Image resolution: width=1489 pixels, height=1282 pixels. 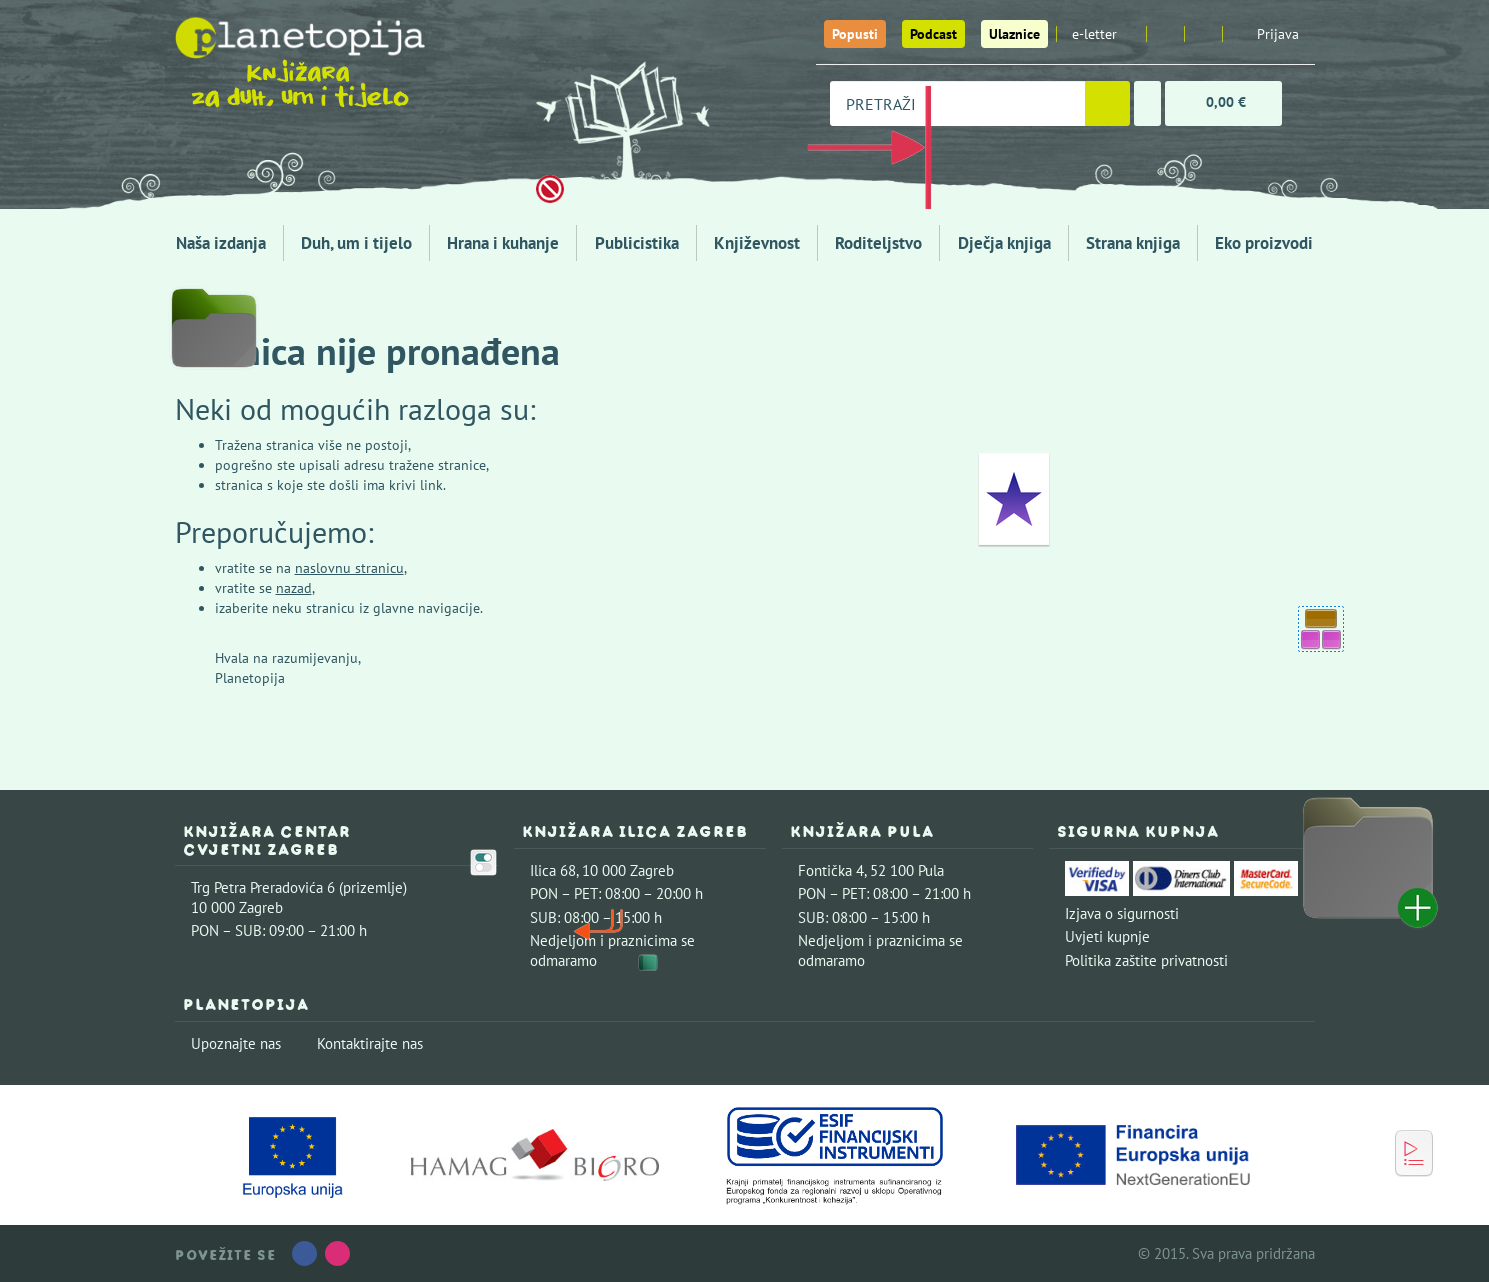 What do you see at coordinates (648, 962) in the screenshot?
I see `access your desktop folder` at bounding box center [648, 962].